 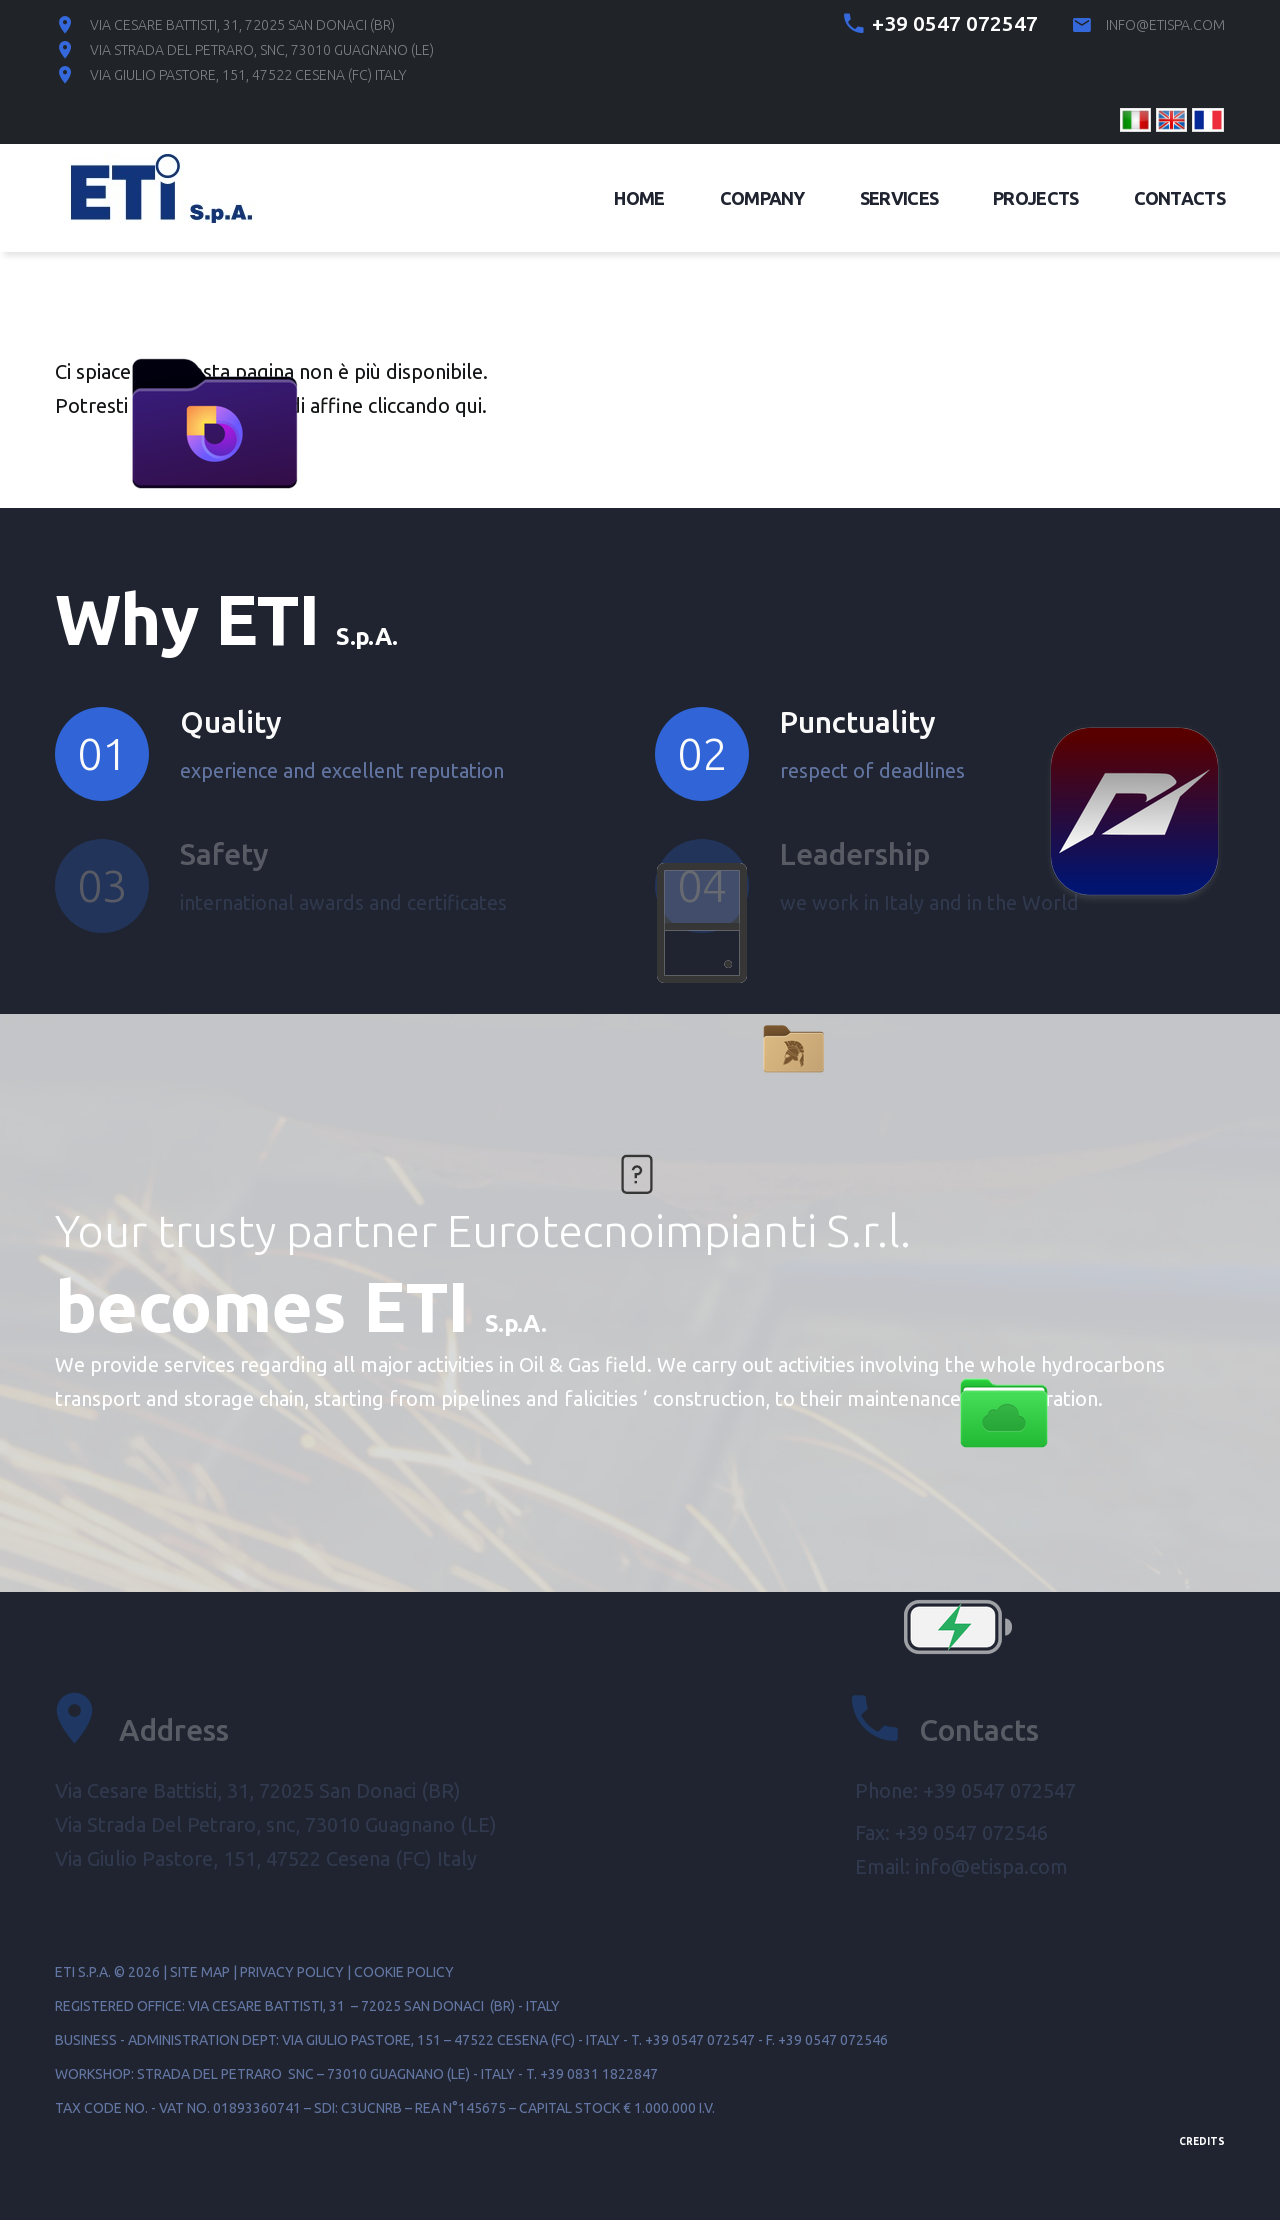 What do you see at coordinates (702, 923) in the screenshot?
I see `scan a document or image` at bounding box center [702, 923].